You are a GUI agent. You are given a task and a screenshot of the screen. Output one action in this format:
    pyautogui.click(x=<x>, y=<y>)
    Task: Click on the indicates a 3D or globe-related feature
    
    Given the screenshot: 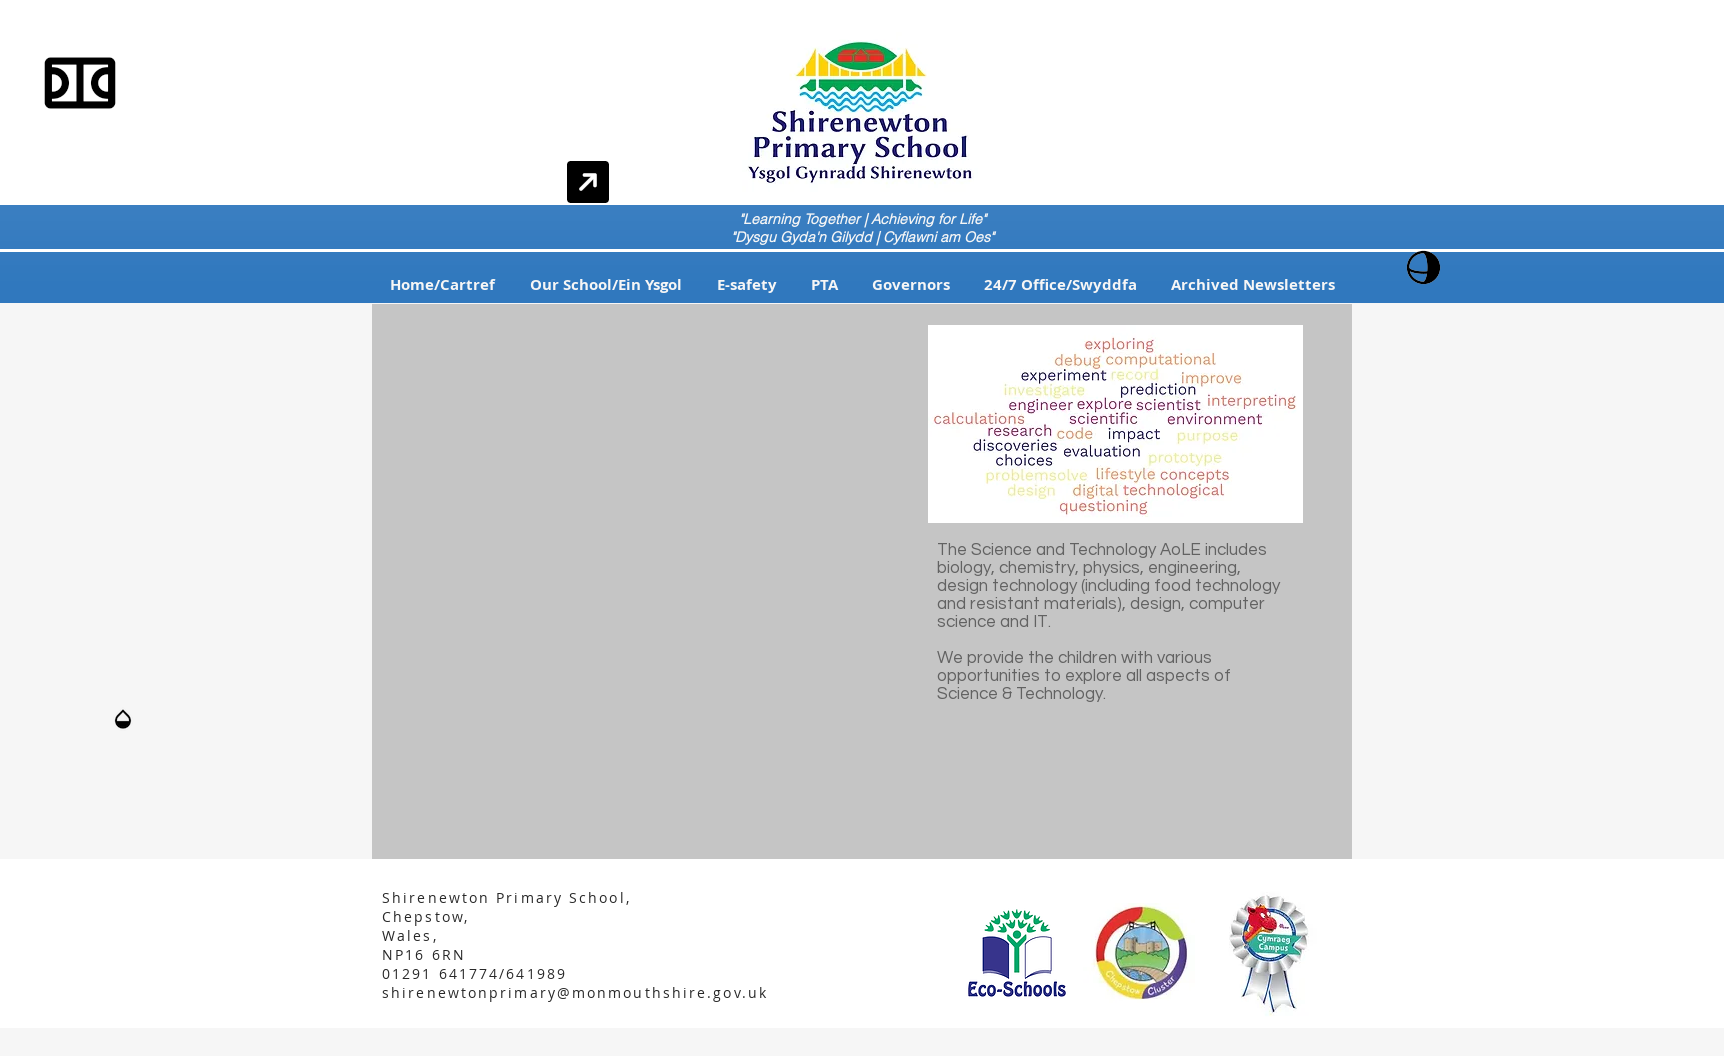 What is the action you would take?
    pyautogui.click(x=1423, y=267)
    